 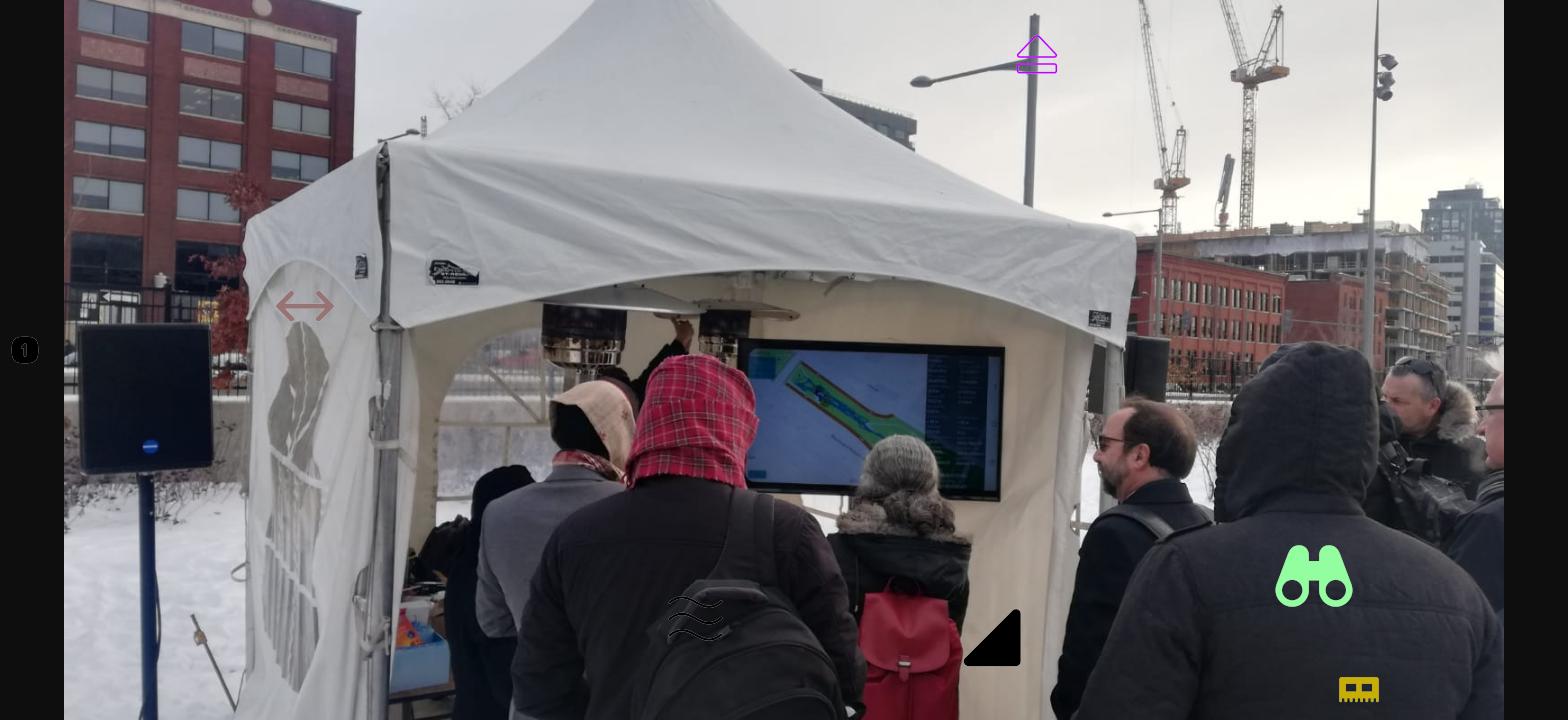 What do you see at coordinates (25, 350) in the screenshot?
I see `indicates step one in a multi-step process` at bounding box center [25, 350].